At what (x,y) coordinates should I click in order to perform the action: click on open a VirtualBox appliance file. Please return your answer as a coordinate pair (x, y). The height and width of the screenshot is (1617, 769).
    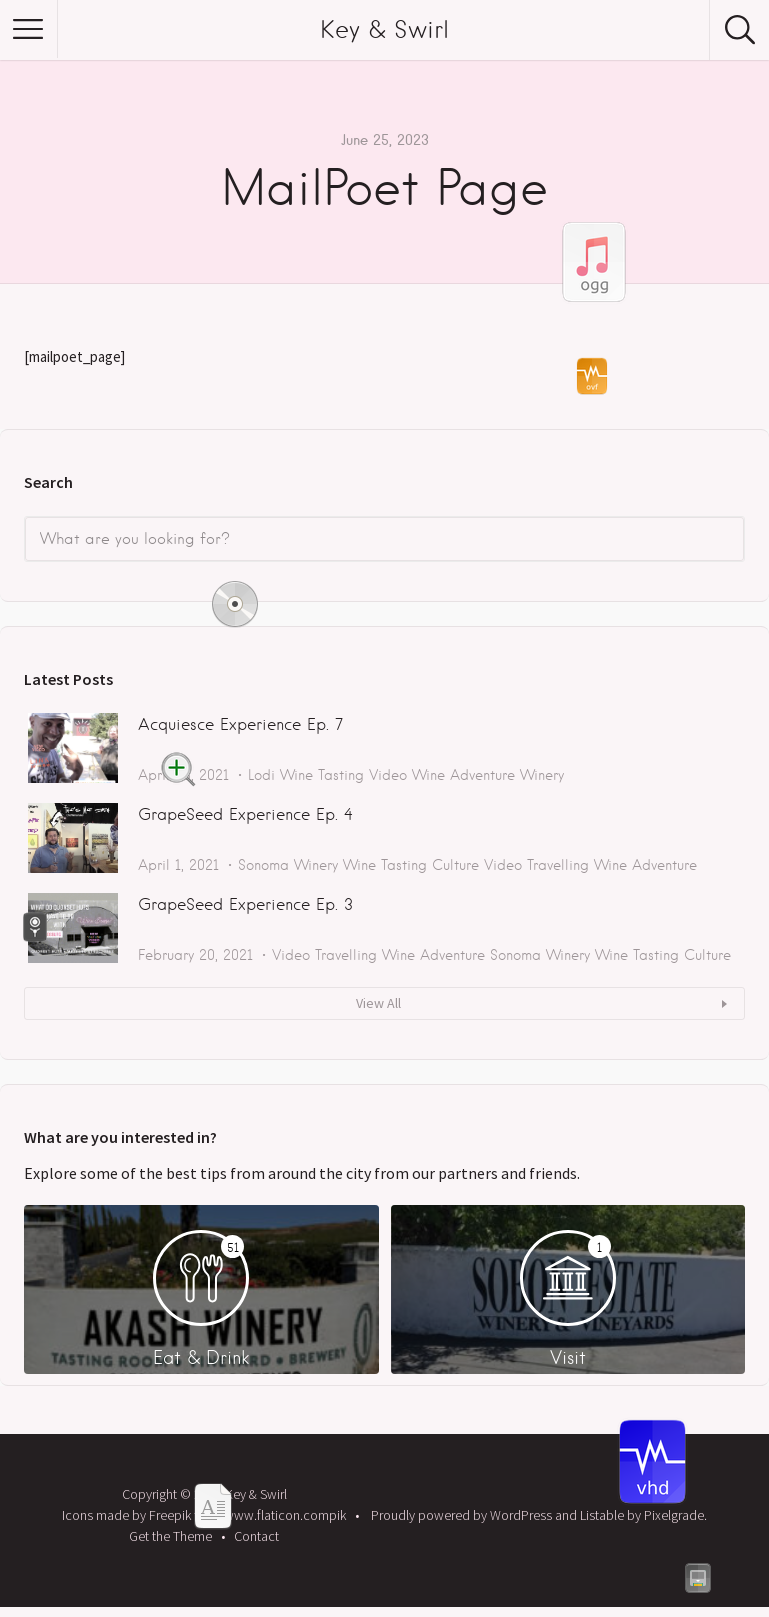
    Looking at the image, I should click on (592, 376).